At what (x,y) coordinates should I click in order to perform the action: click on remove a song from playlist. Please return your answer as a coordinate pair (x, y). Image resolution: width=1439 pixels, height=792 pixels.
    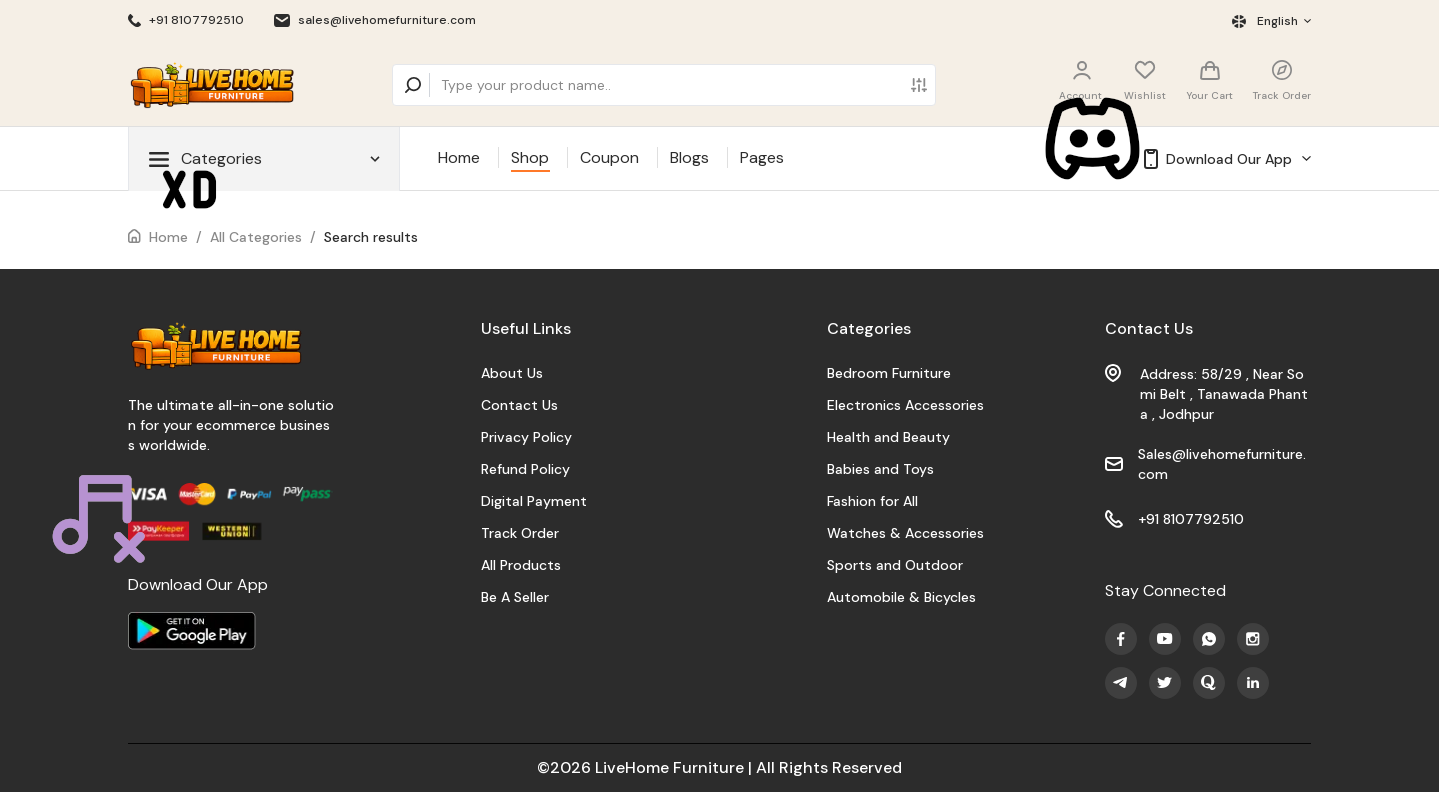
    Looking at the image, I should click on (96, 514).